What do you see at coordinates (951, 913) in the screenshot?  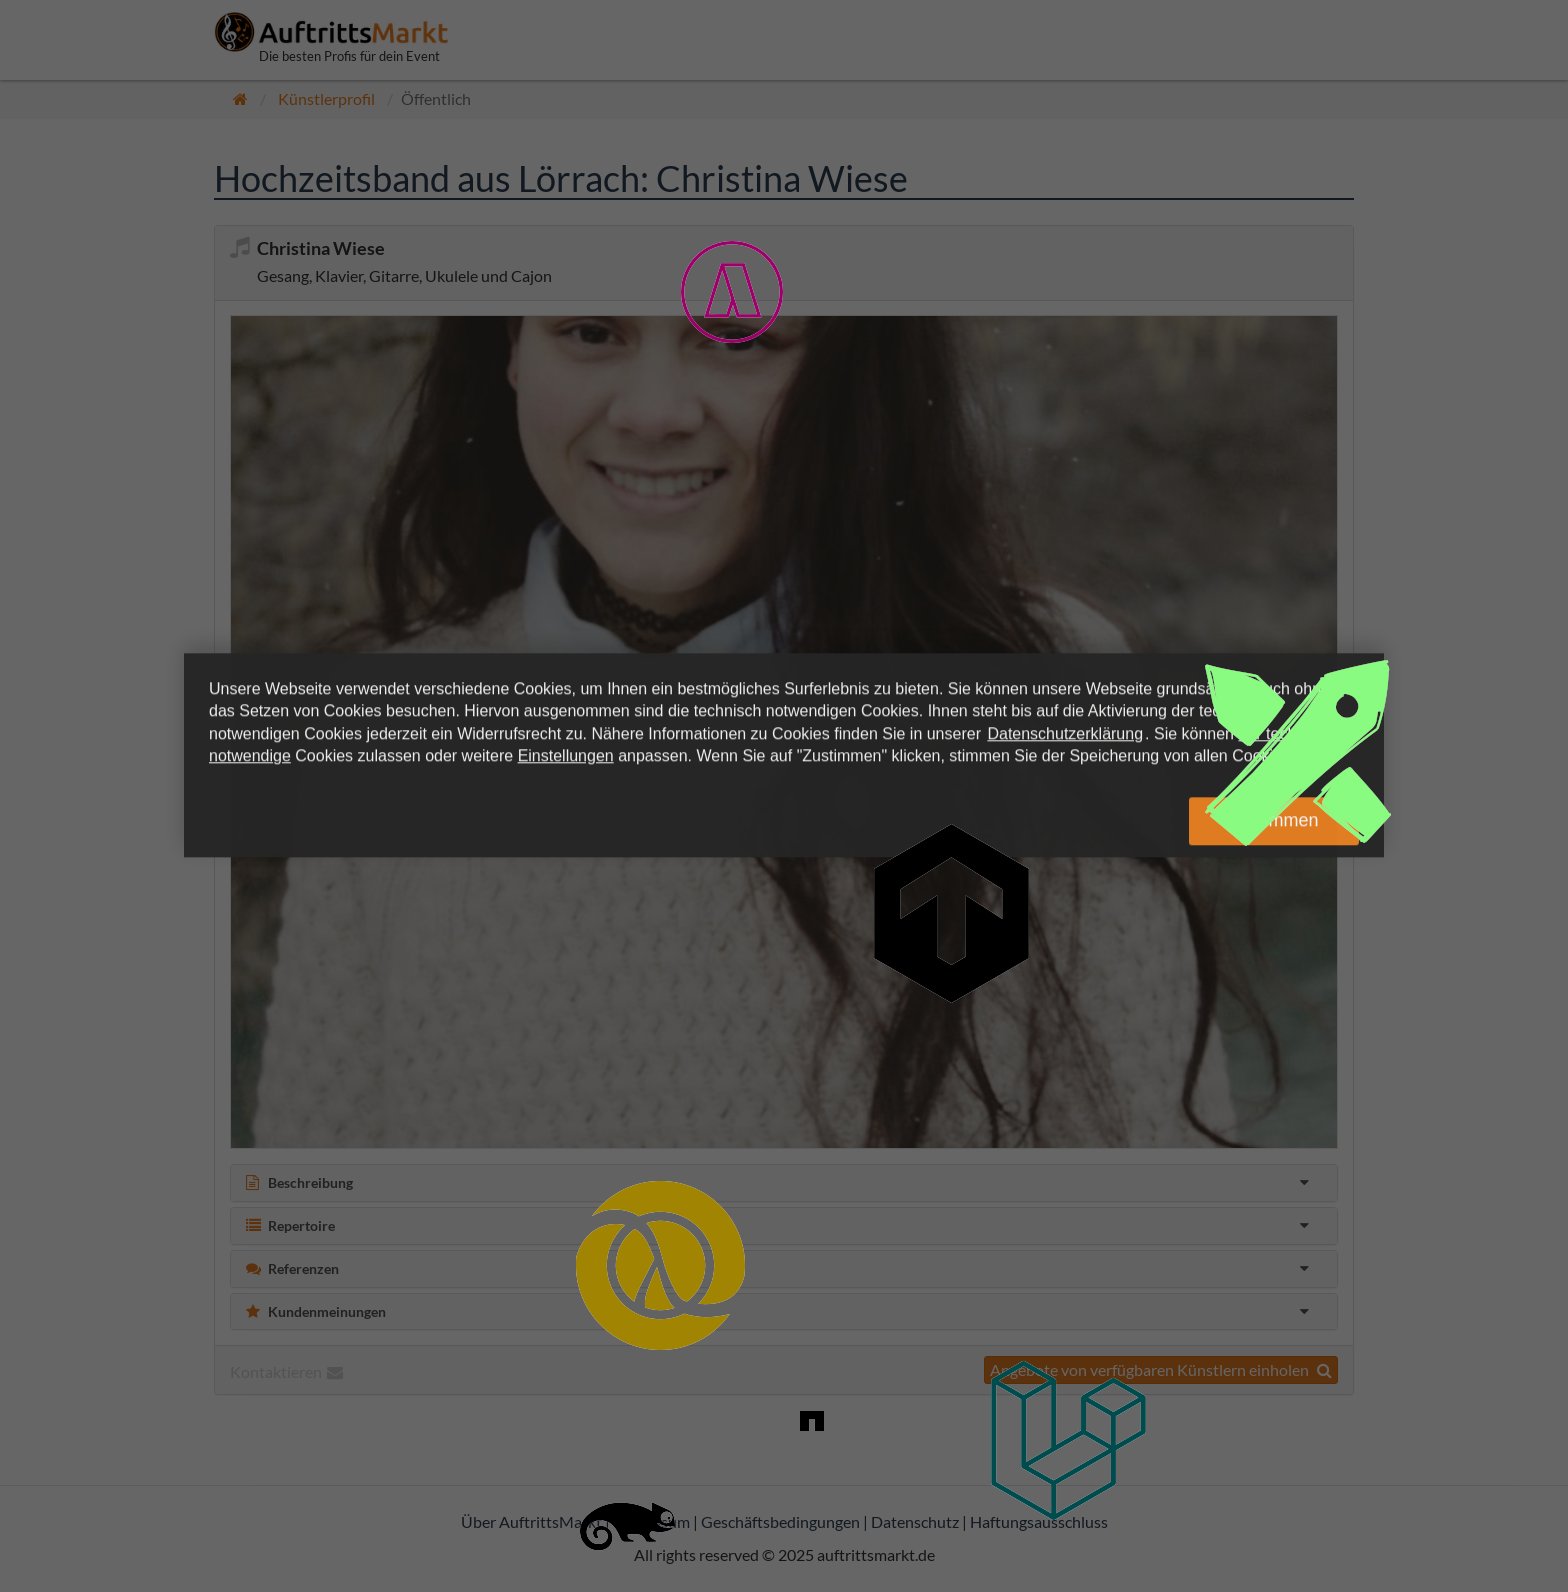 I see `open checkmk monitoring dashboard` at bounding box center [951, 913].